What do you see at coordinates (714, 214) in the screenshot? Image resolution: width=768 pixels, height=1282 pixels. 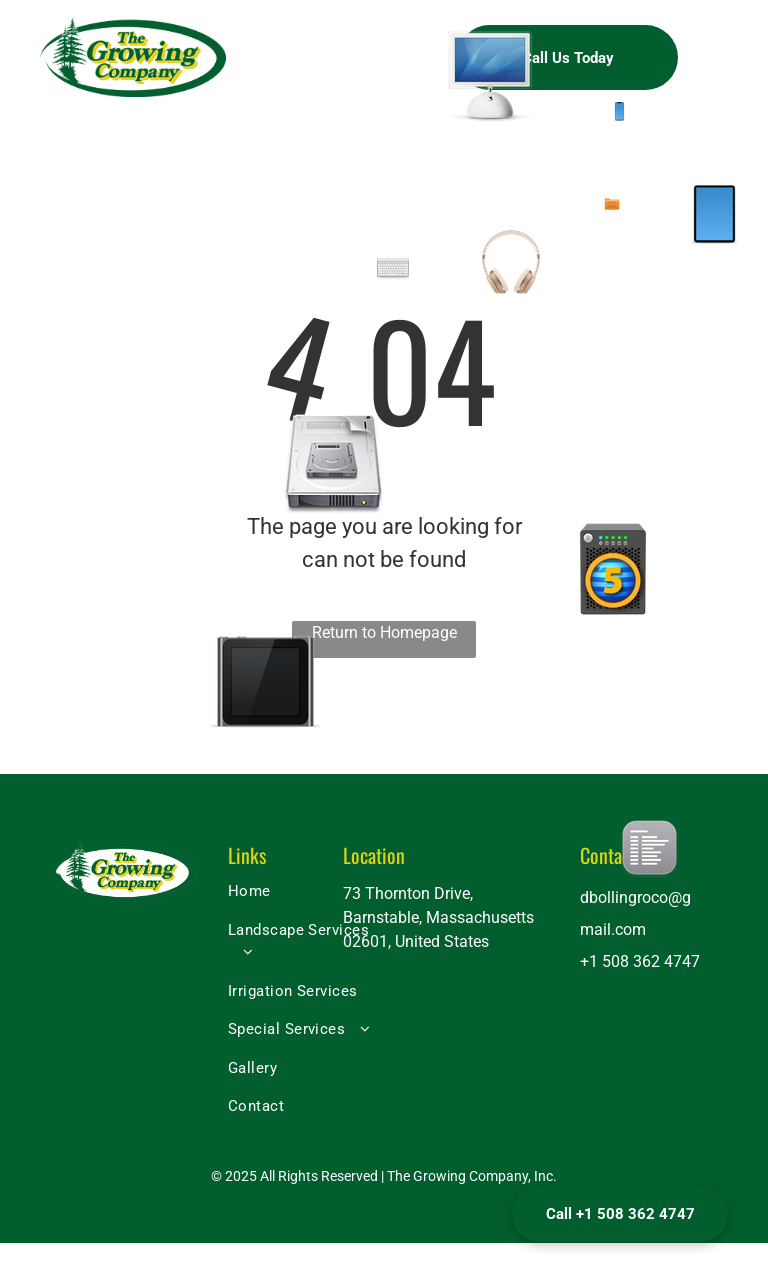 I see `iPad Air device icon` at bounding box center [714, 214].